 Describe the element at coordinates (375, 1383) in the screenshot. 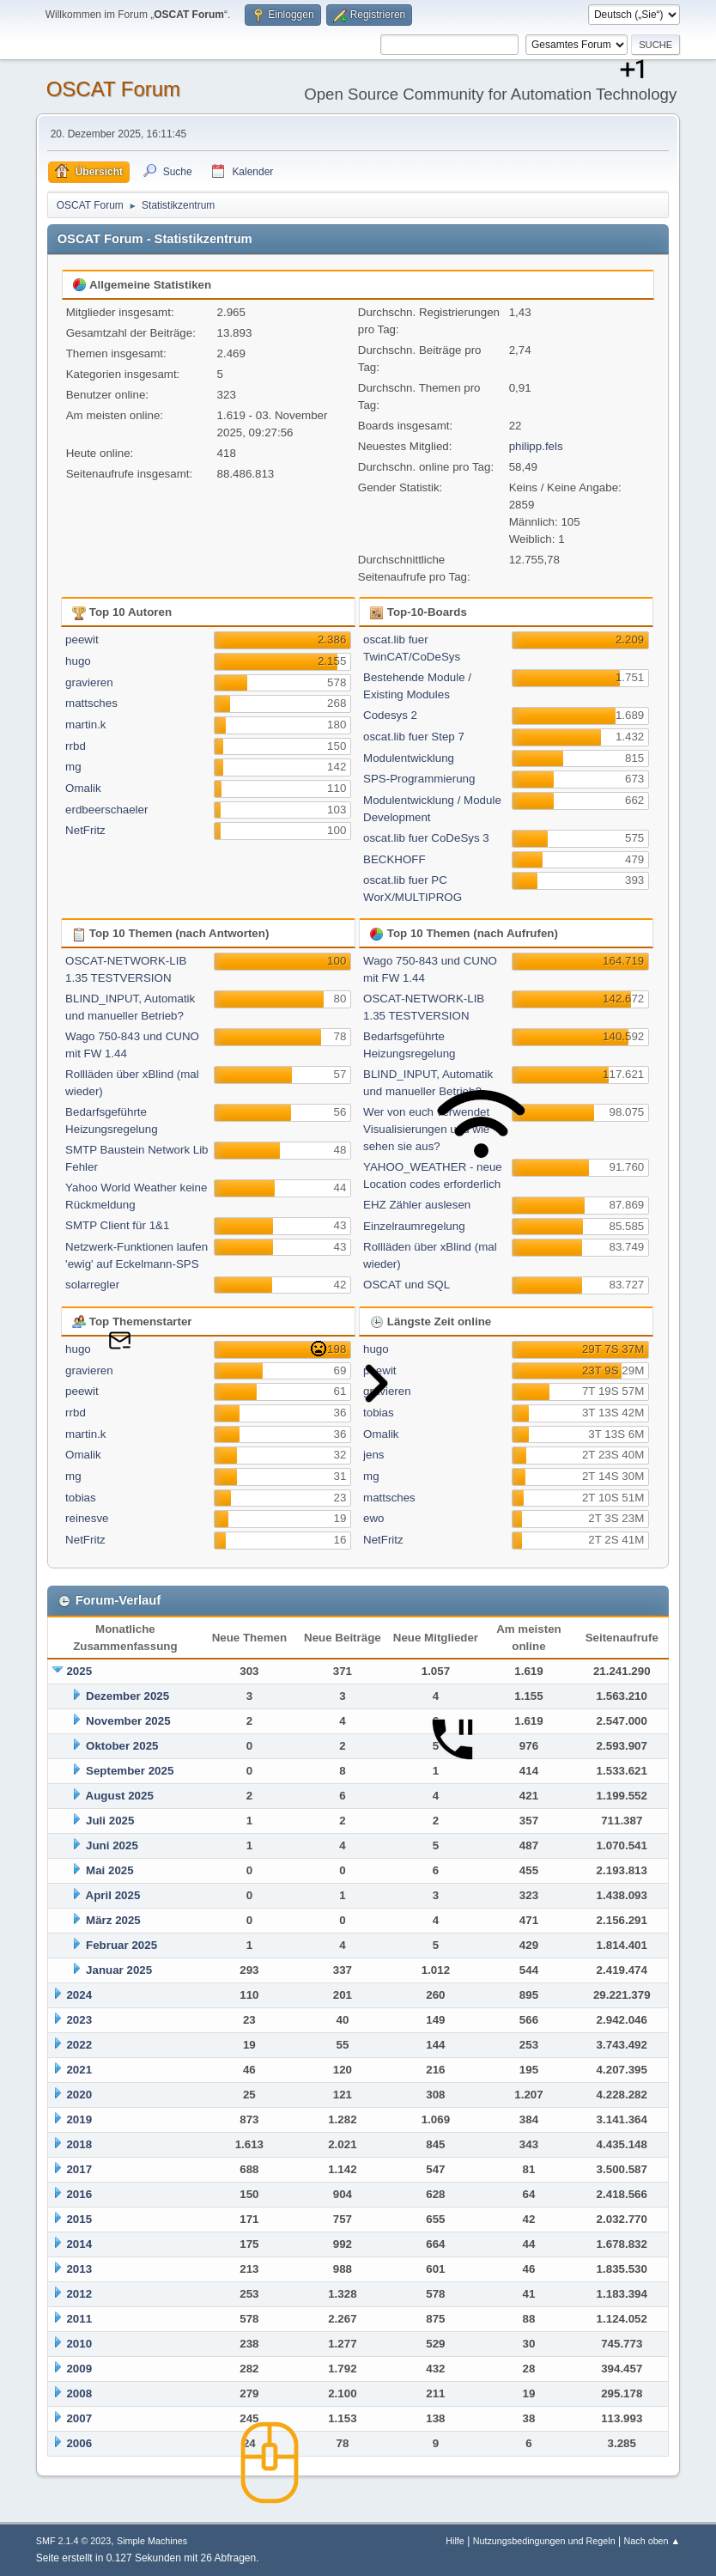

I see `go to the next item or page` at that location.